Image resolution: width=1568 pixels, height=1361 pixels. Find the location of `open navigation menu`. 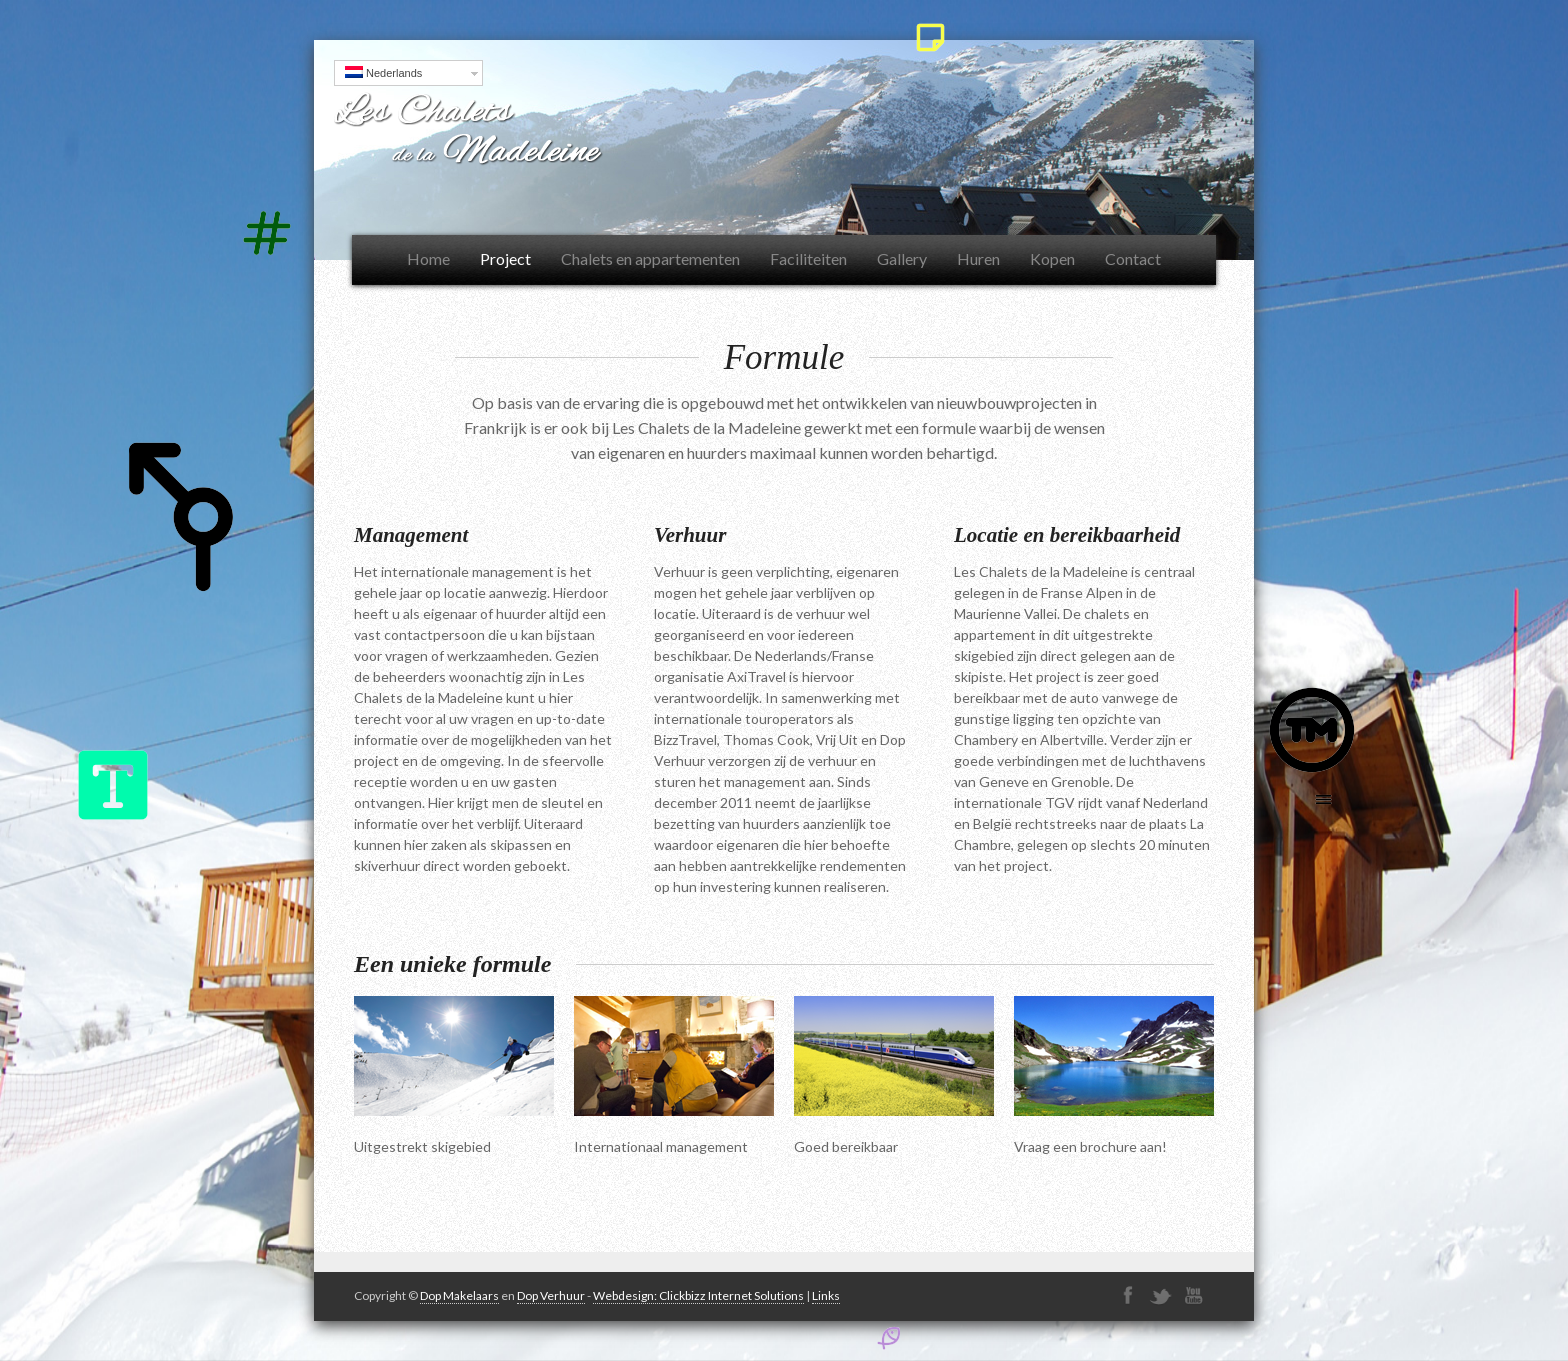

open navigation menu is located at coordinates (1323, 799).